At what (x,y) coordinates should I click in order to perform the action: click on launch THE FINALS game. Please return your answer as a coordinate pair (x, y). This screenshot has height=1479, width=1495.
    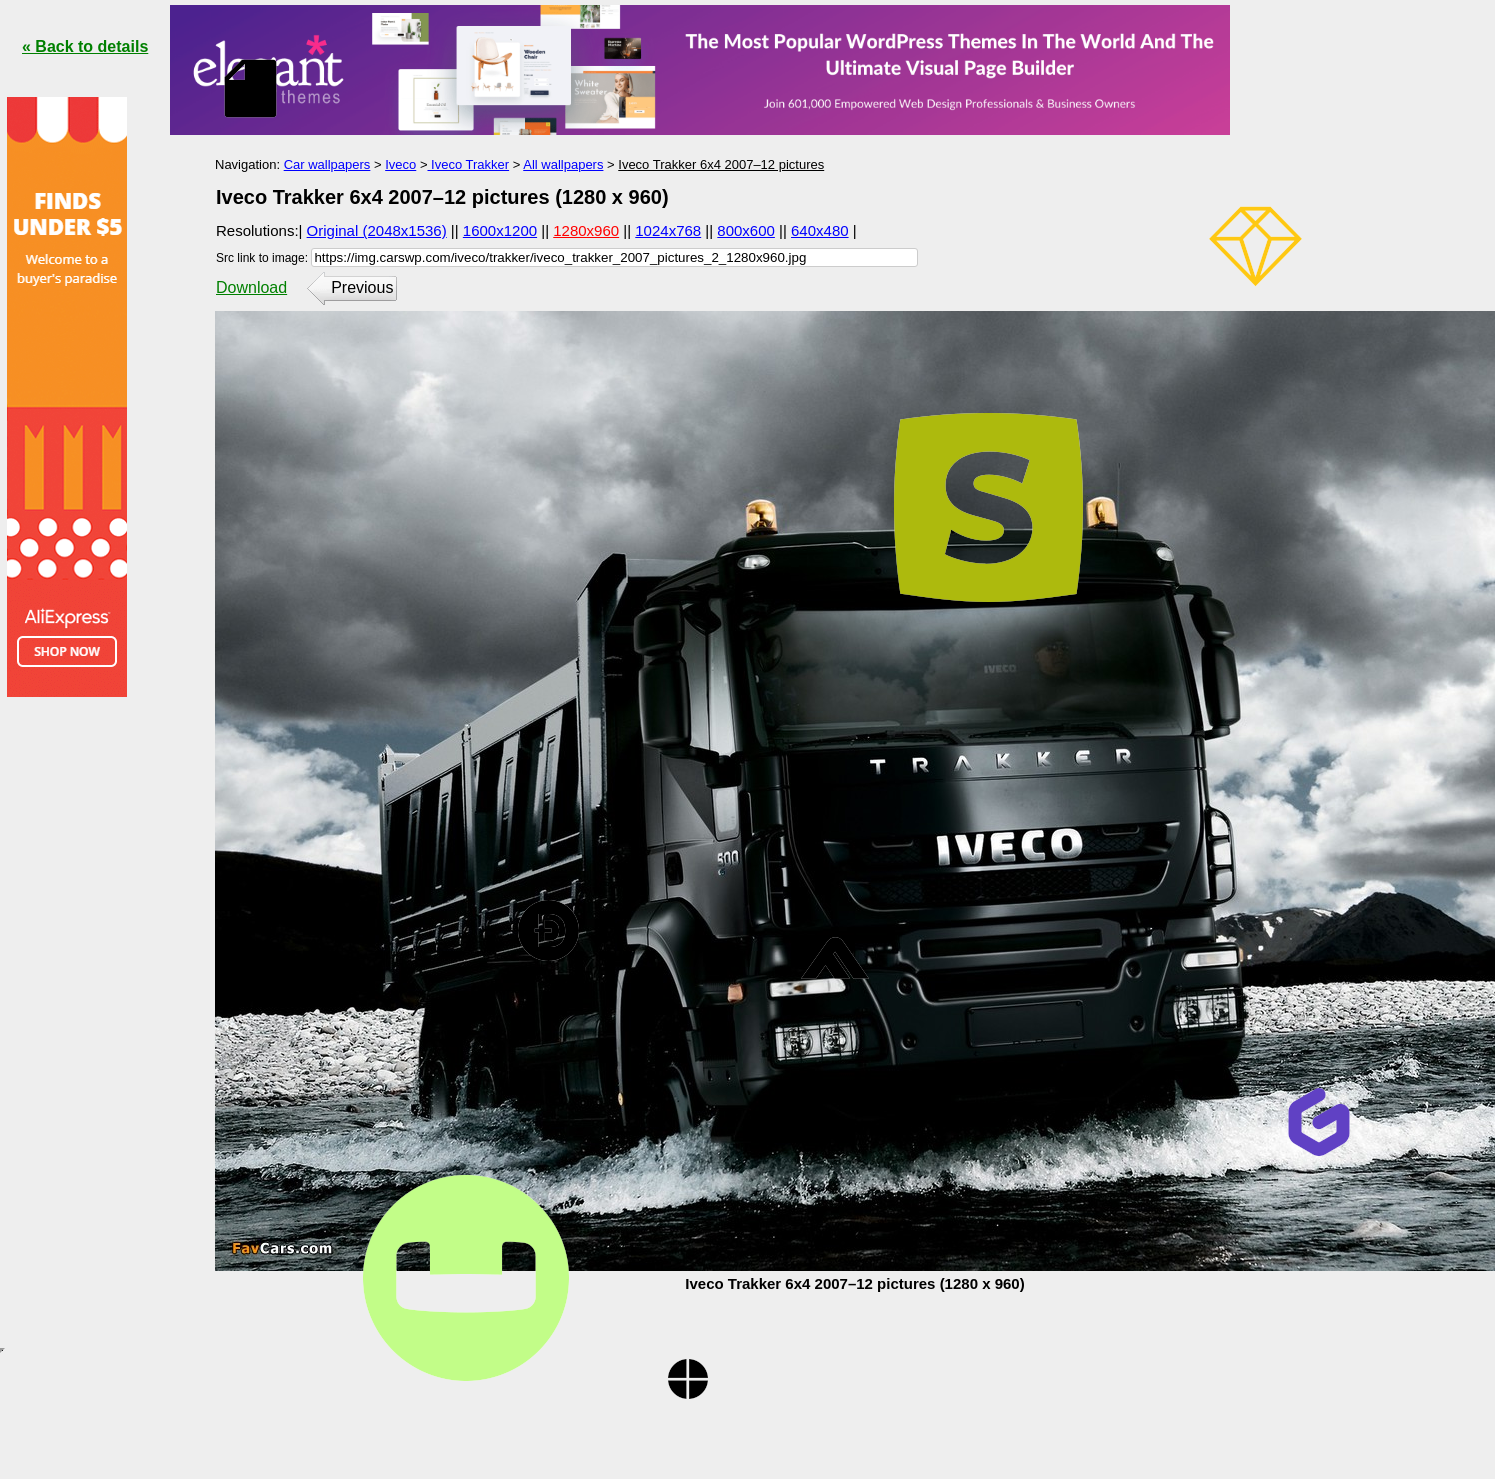
    Looking at the image, I should click on (835, 958).